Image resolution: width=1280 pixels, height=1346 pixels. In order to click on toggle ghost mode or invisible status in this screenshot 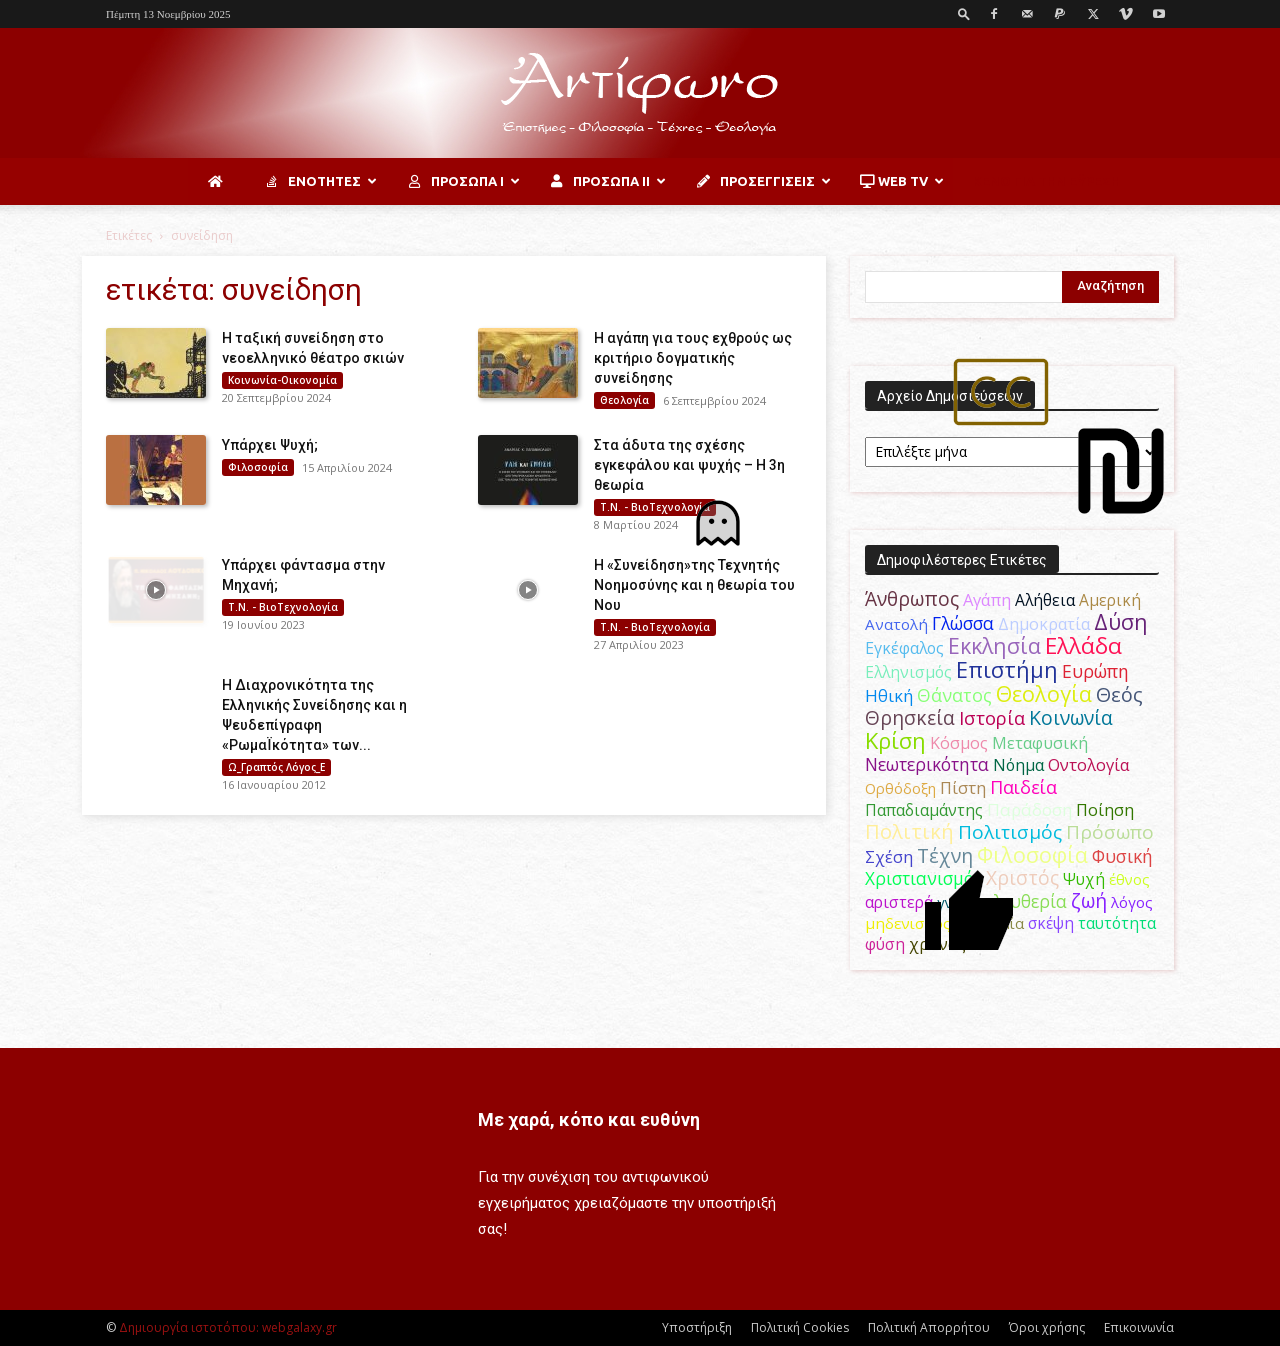, I will do `click(718, 524)`.